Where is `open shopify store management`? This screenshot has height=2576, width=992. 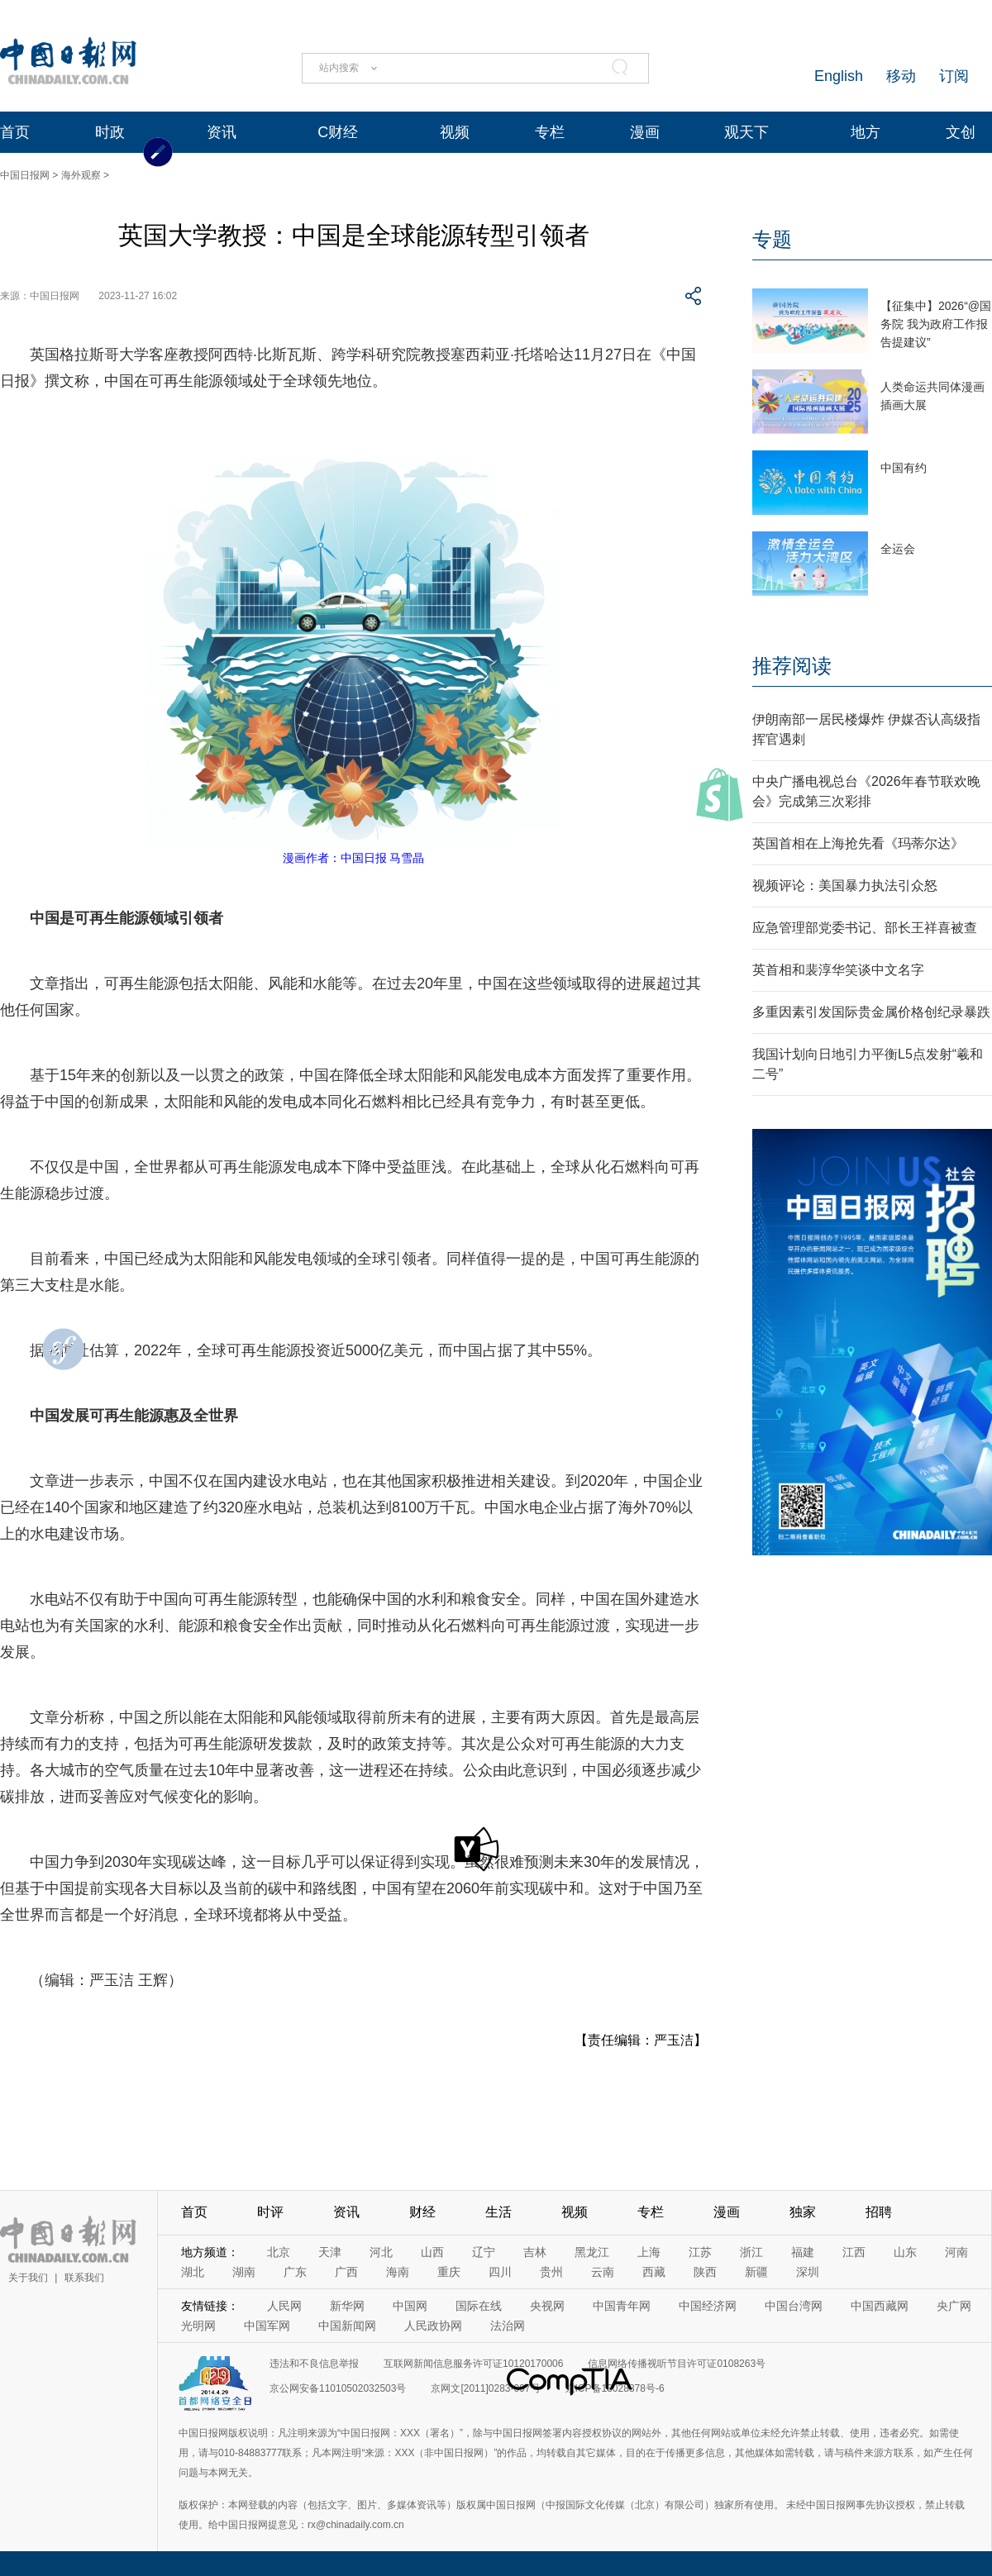
open shopify store management is located at coordinates (719, 794).